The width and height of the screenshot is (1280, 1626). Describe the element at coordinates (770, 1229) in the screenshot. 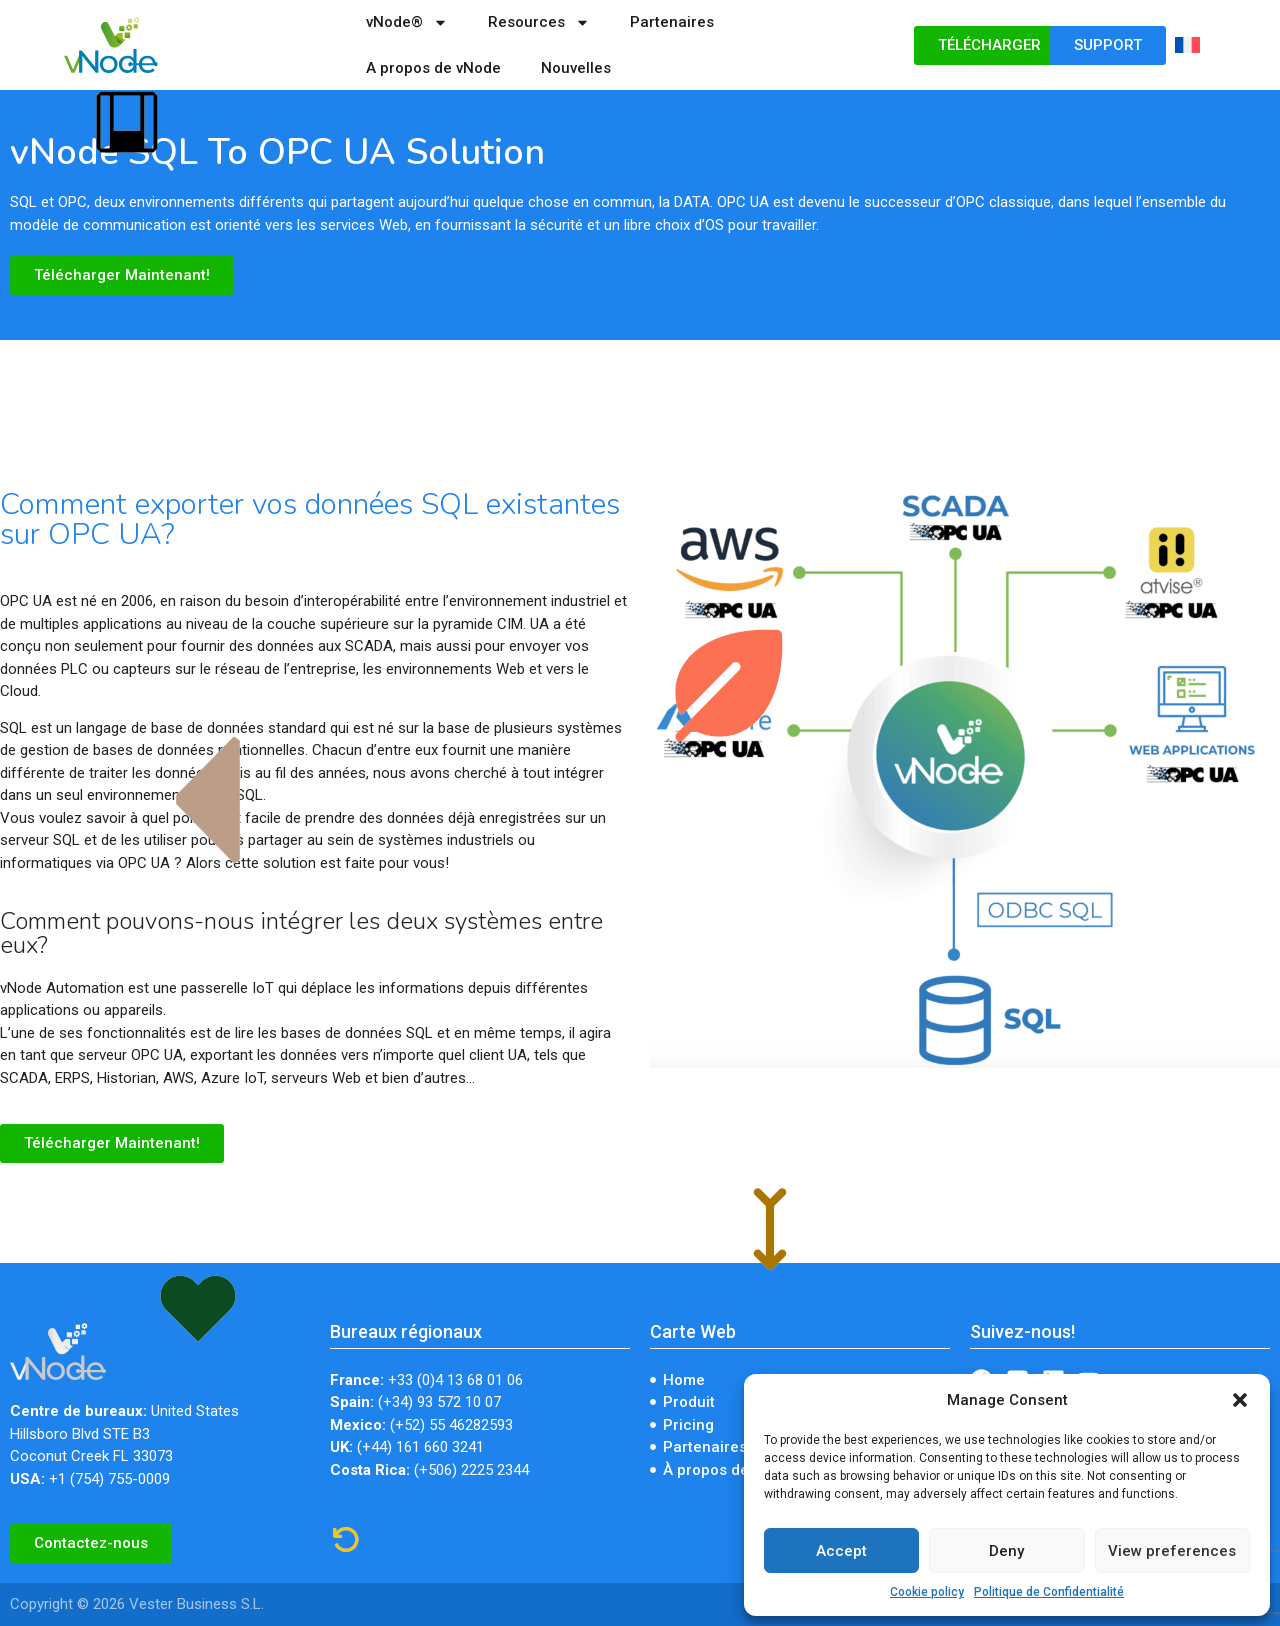

I see `scroll down to view more content` at that location.